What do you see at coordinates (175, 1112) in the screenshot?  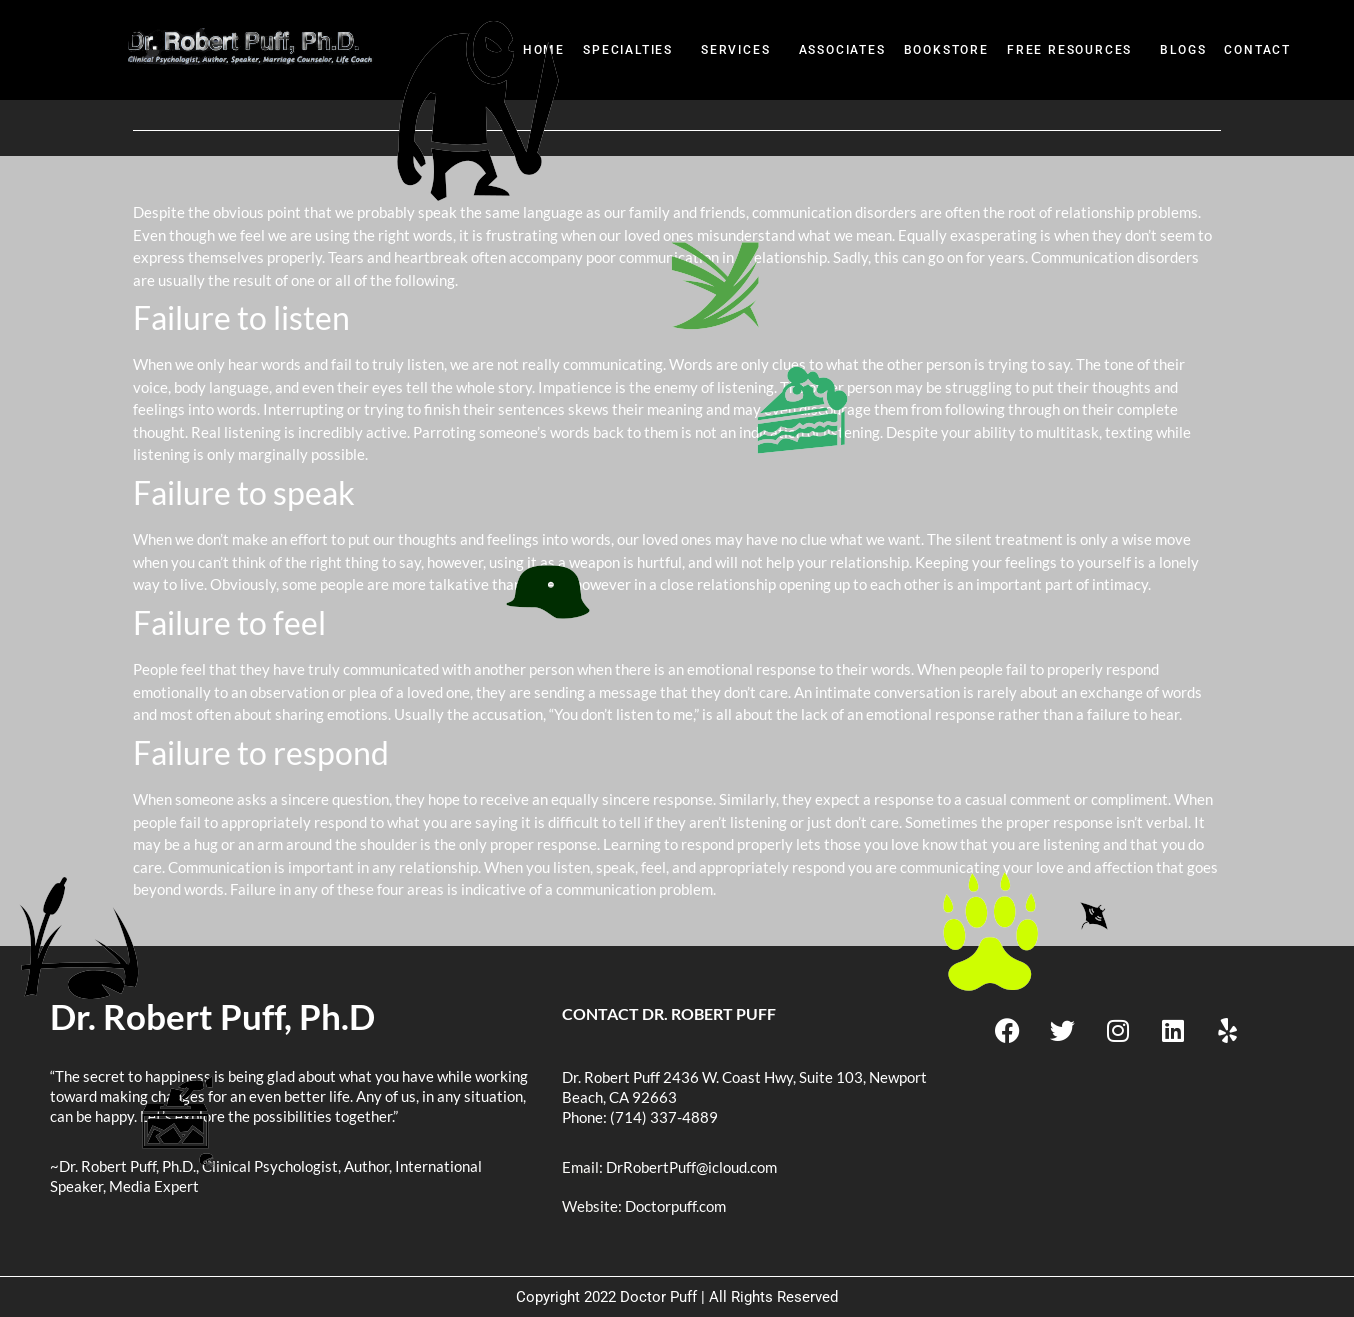 I see `cast your vote` at bounding box center [175, 1112].